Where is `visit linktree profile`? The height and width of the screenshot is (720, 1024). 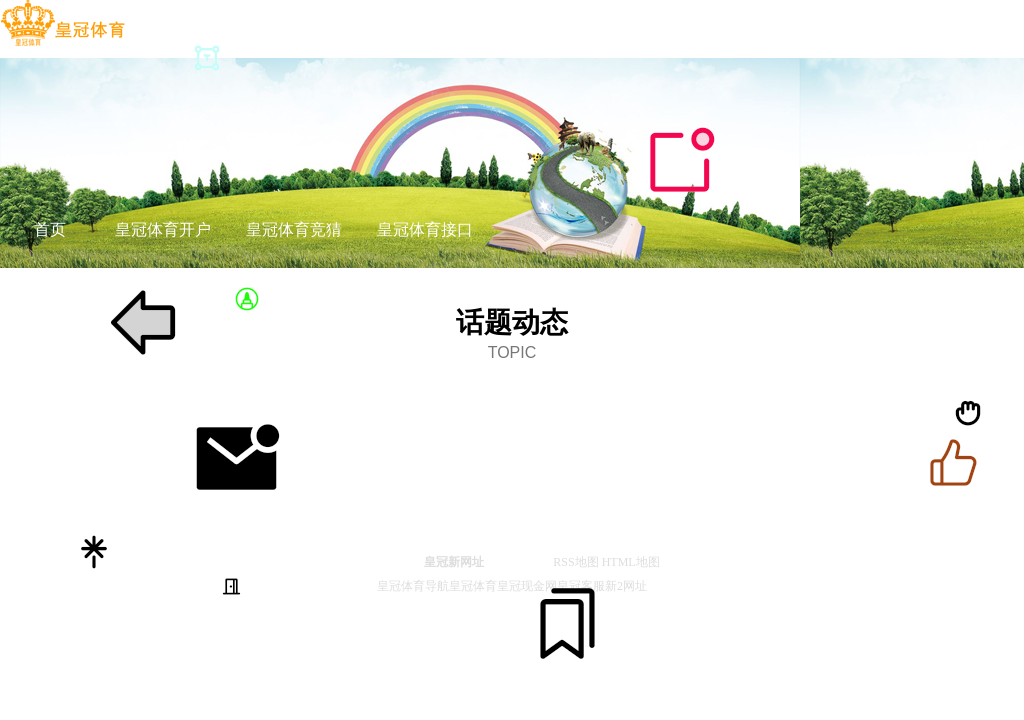
visit linktree profile is located at coordinates (94, 552).